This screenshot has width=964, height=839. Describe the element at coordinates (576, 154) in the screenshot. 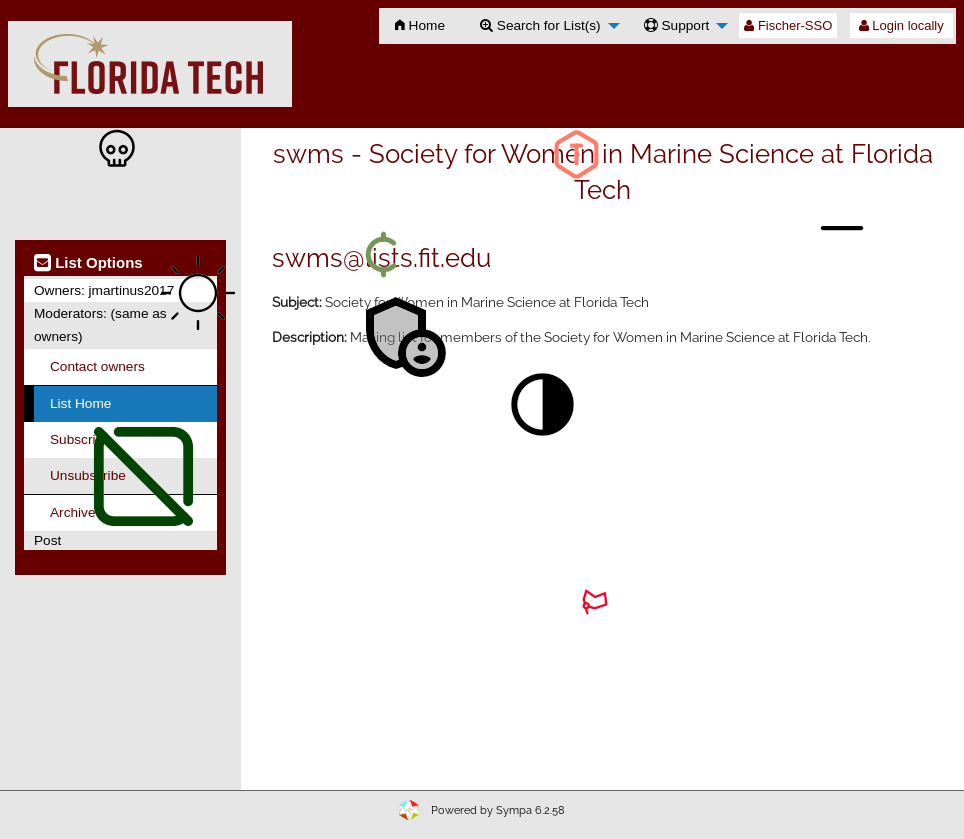

I see `indicates a category or tag starting with "T"` at that location.